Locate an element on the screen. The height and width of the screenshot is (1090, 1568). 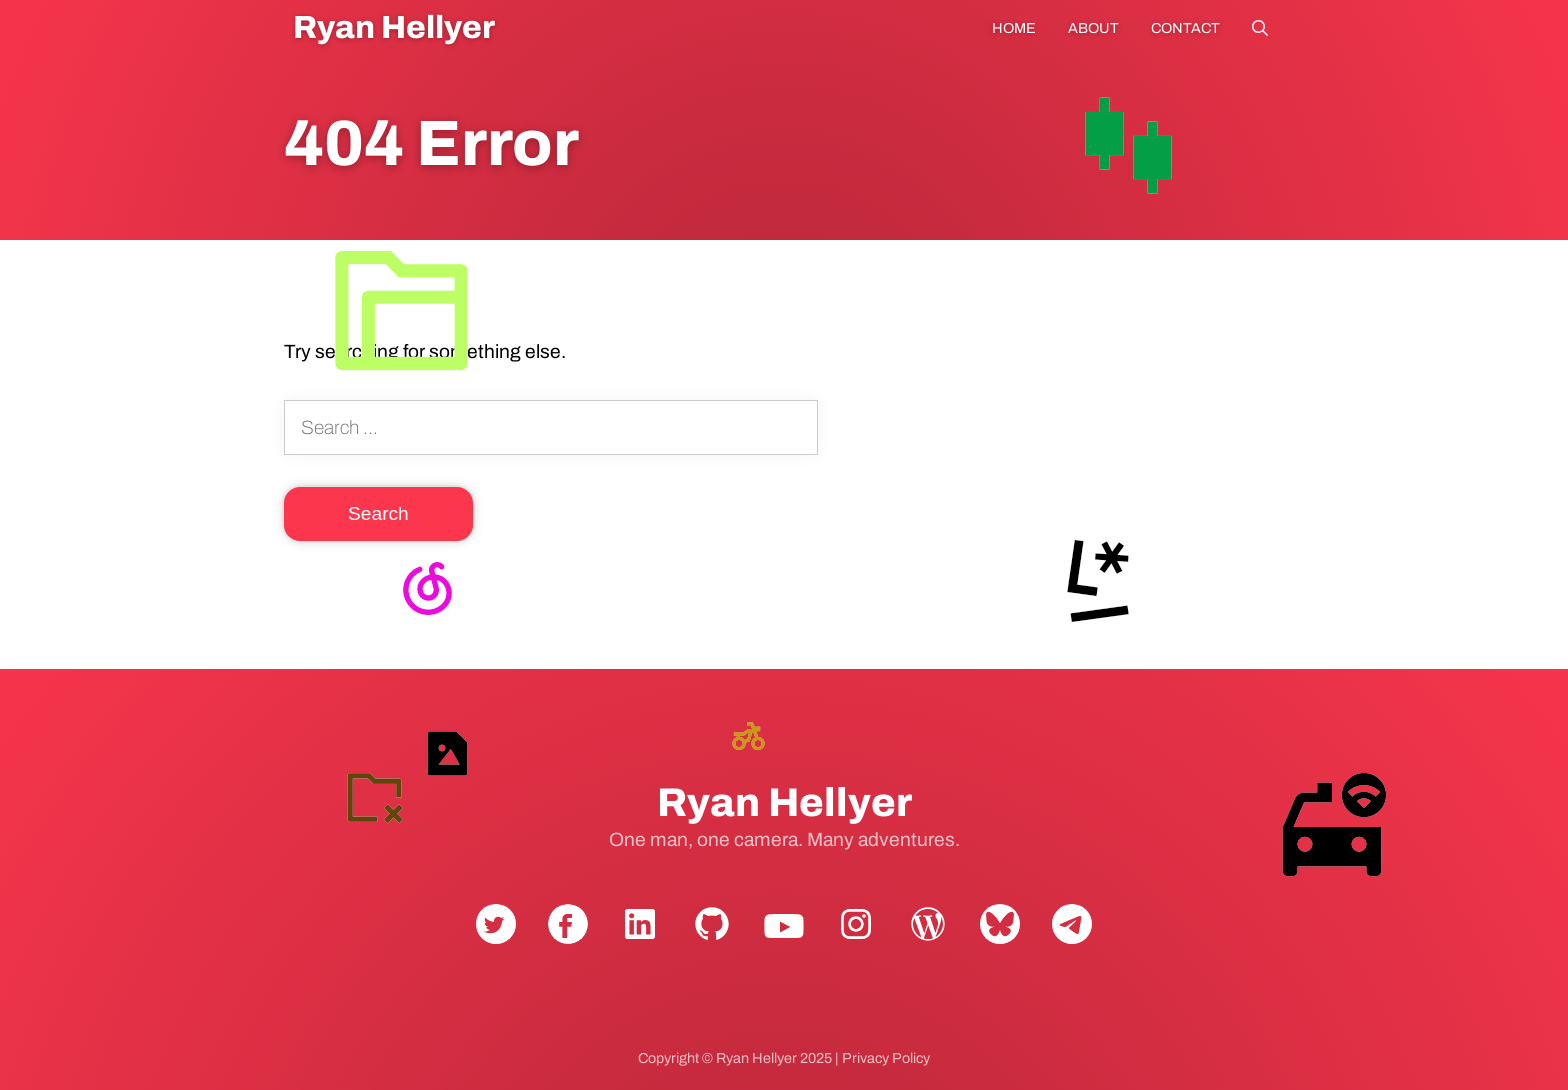
request a wifi-enabled taxi or rideshare is located at coordinates (1332, 827).